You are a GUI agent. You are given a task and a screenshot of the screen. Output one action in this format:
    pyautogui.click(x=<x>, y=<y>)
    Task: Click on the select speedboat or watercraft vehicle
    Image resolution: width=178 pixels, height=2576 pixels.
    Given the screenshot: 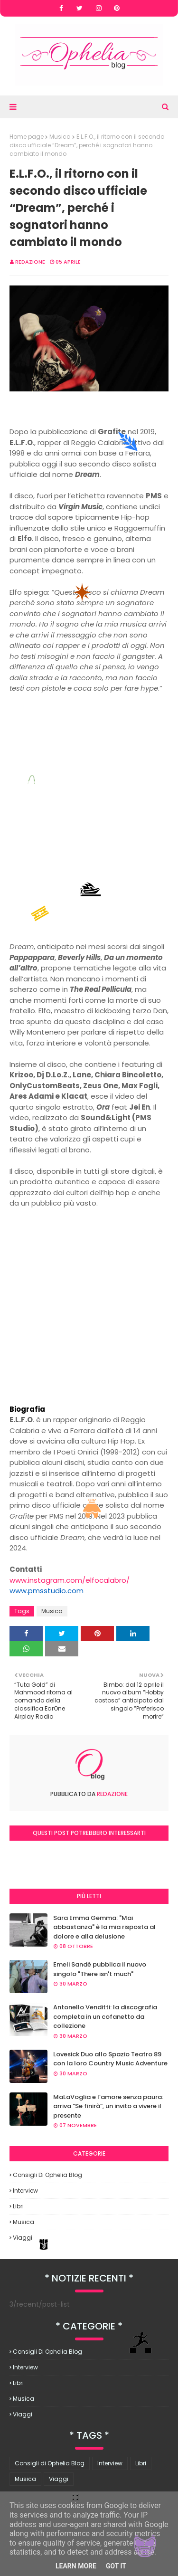 What is the action you would take?
    pyautogui.click(x=91, y=886)
    